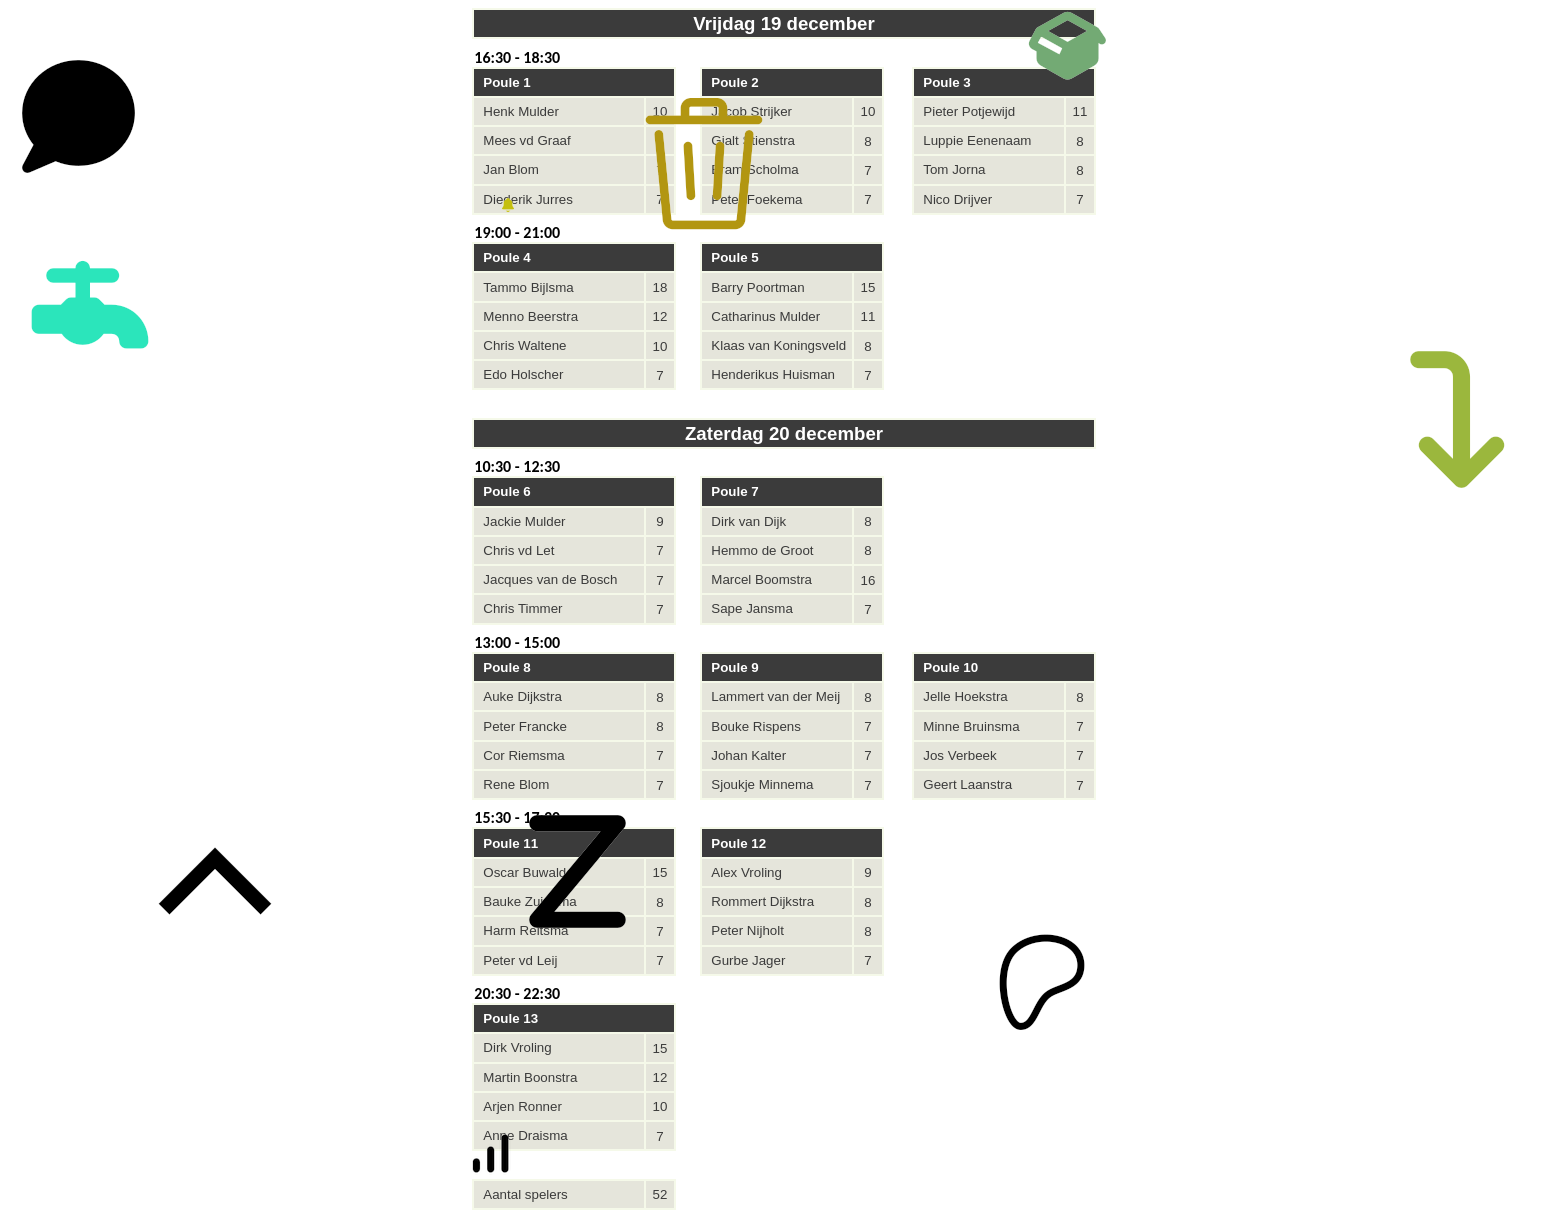  What do you see at coordinates (215, 881) in the screenshot?
I see `collapse an expanded section` at bounding box center [215, 881].